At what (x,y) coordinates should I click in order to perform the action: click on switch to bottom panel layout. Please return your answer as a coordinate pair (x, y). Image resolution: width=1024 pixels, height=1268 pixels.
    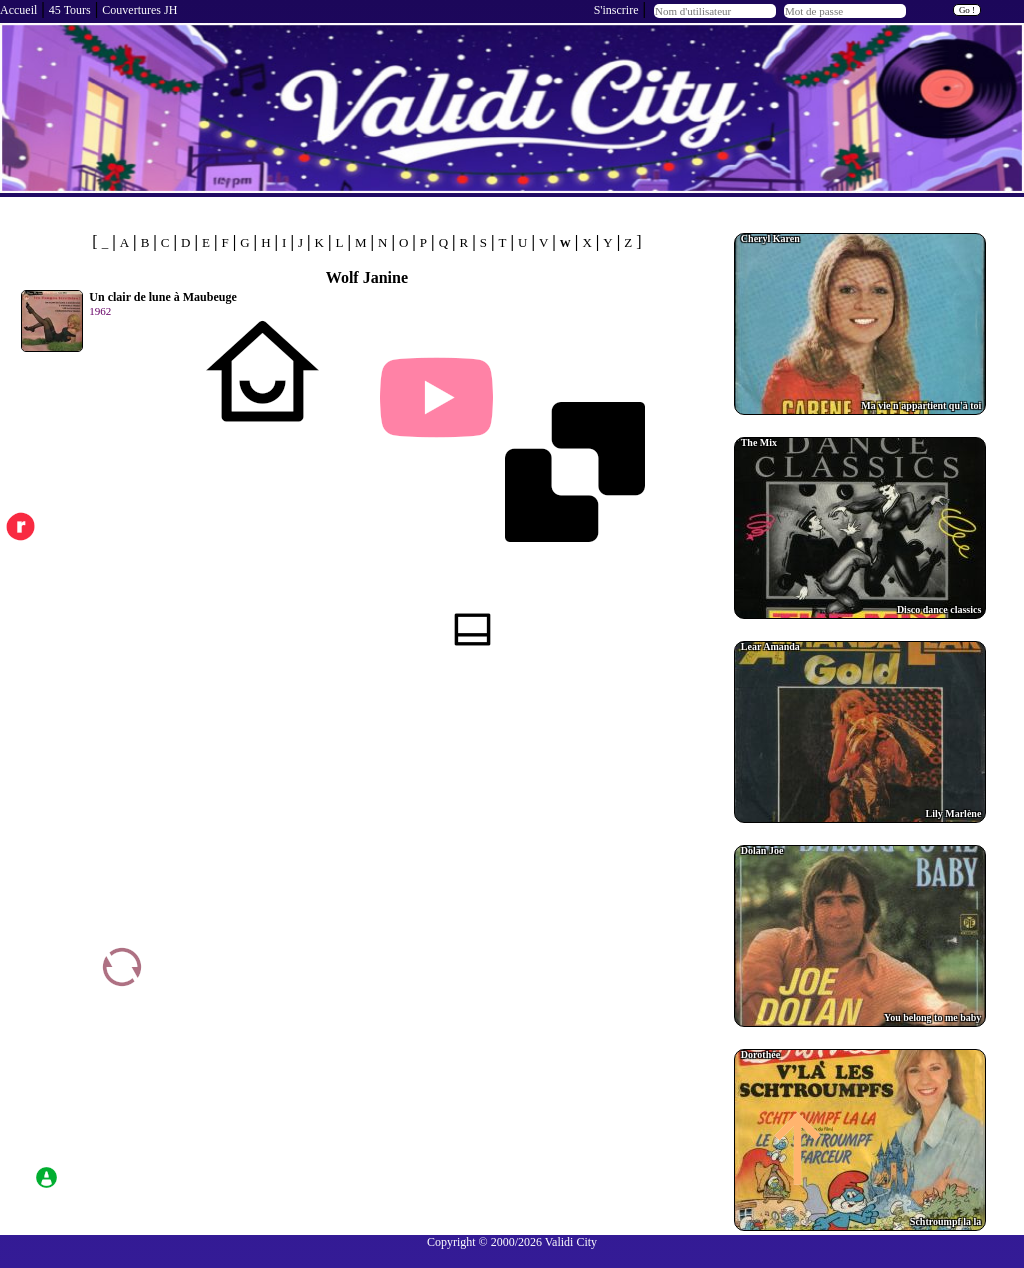
    Looking at the image, I should click on (472, 629).